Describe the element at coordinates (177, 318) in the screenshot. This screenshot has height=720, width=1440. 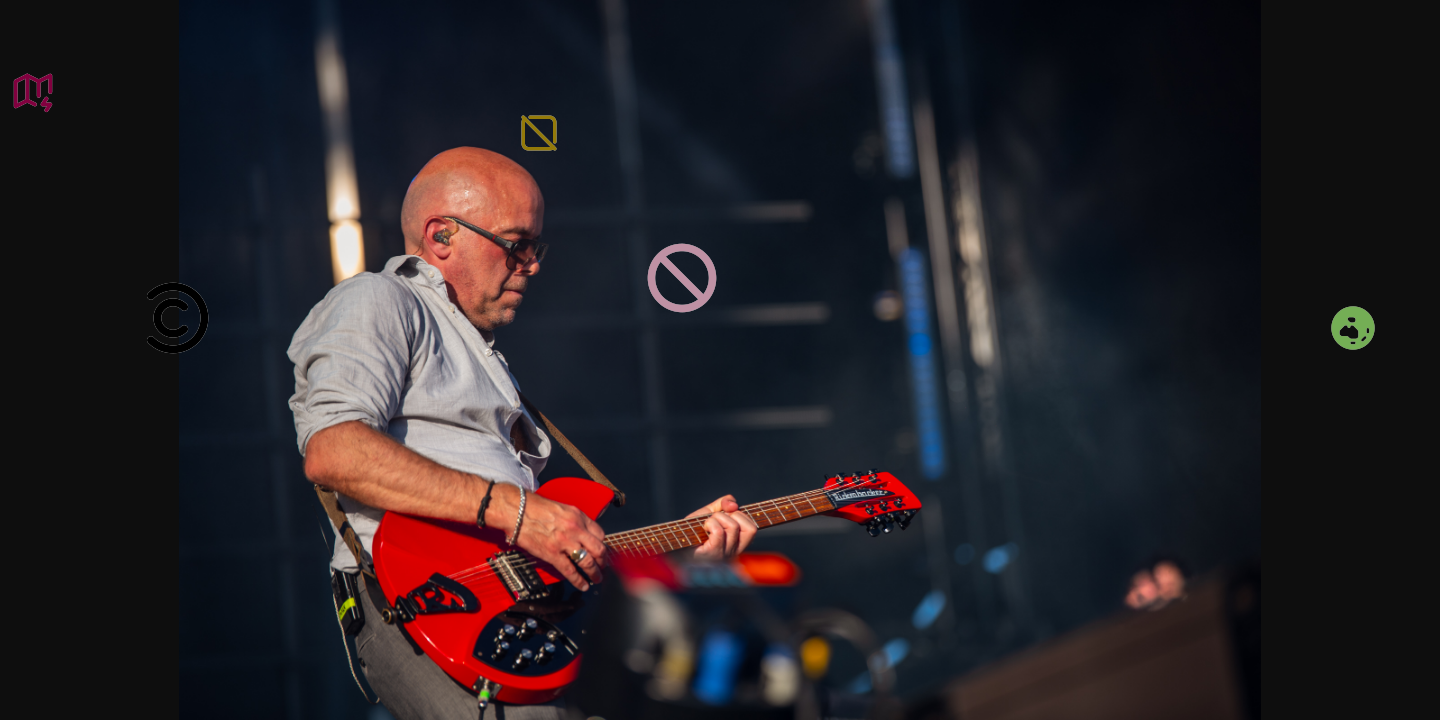
I see `comedy central brand logo` at that location.